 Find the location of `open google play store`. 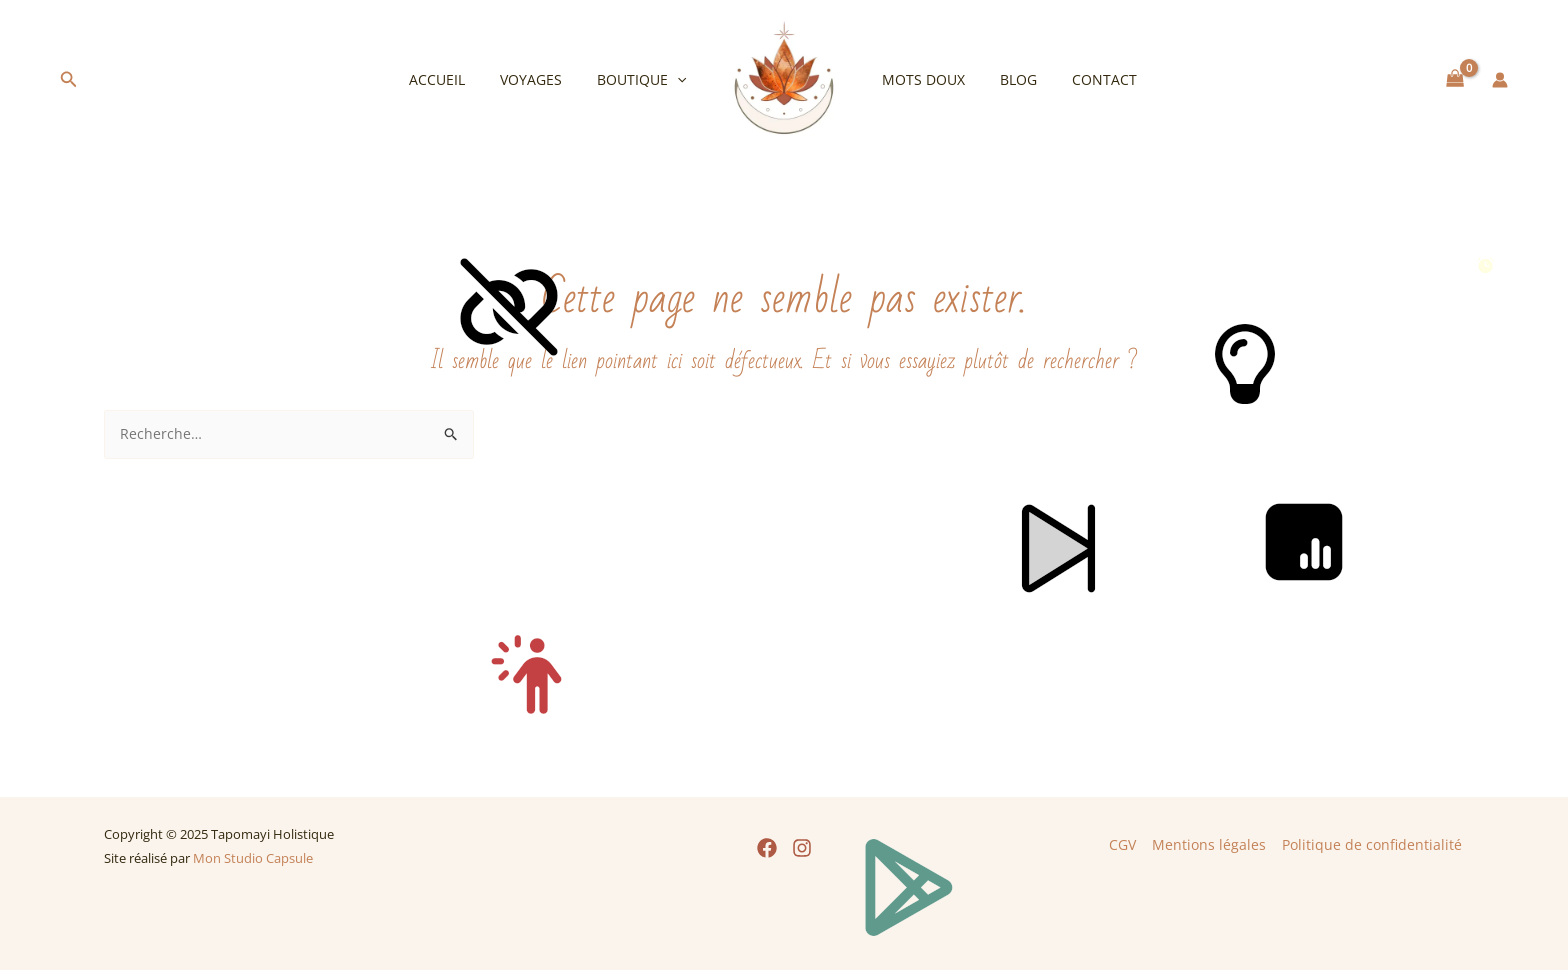

open google play store is located at coordinates (900, 887).